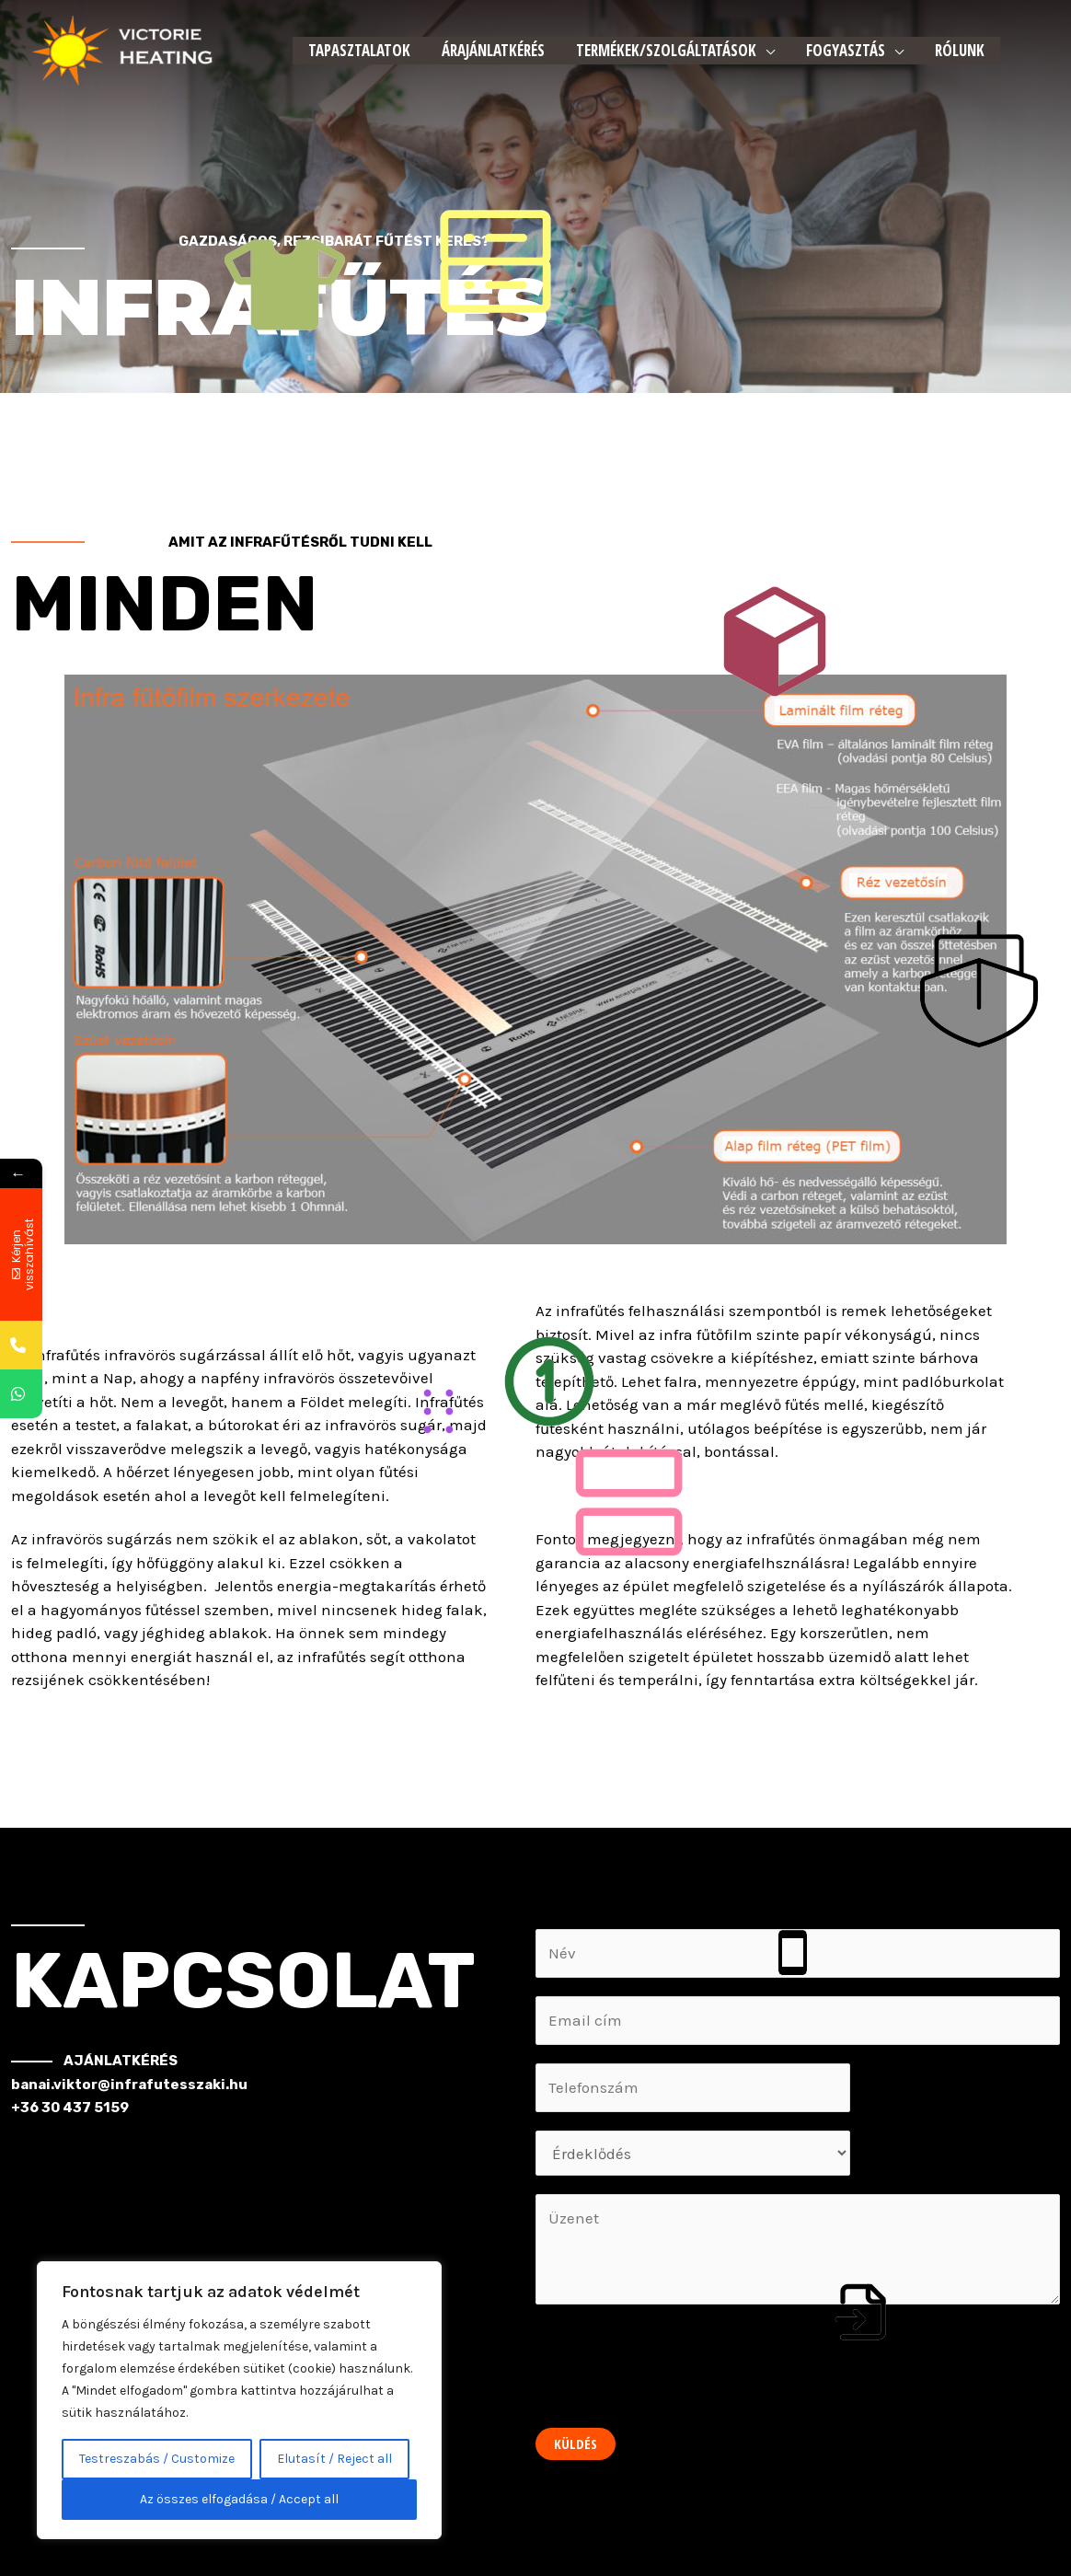  What do you see at coordinates (284, 284) in the screenshot?
I see `browse clothing or apparel items` at bounding box center [284, 284].